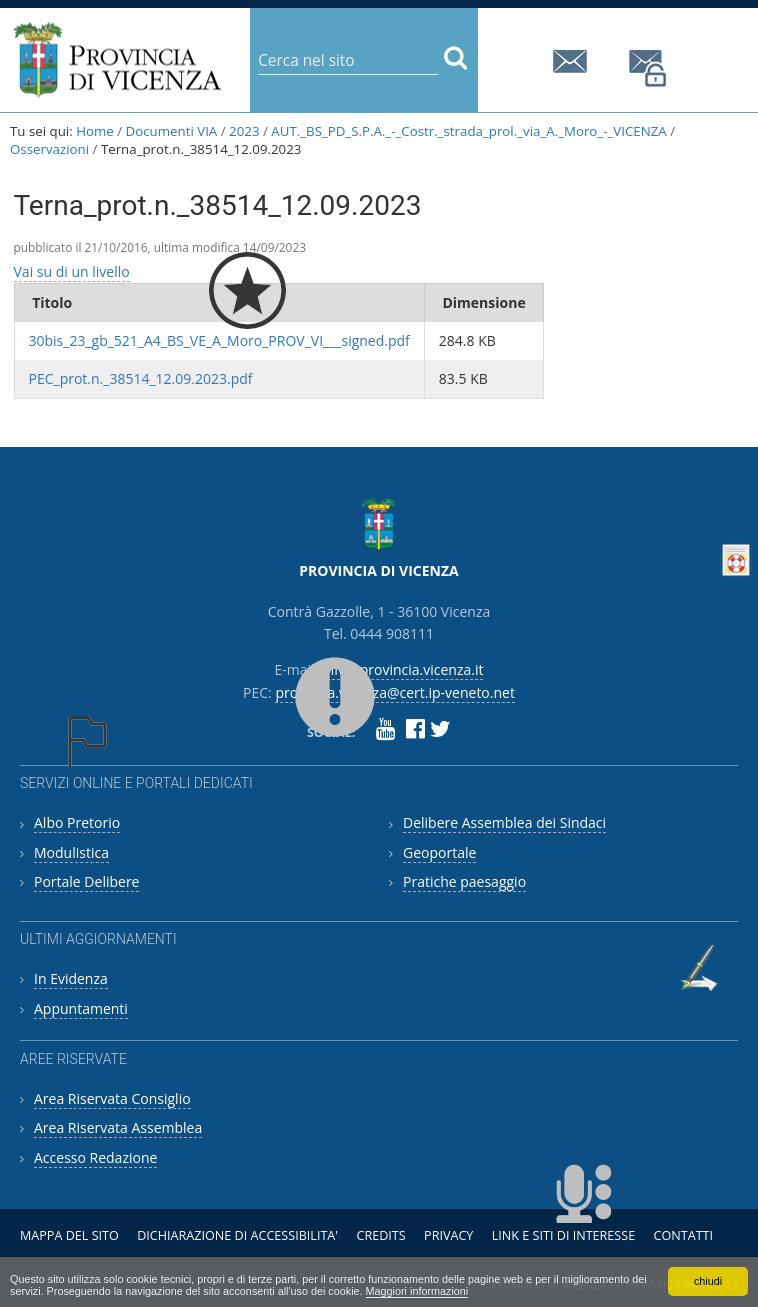 The image size is (758, 1307). Describe the element at coordinates (335, 697) in the screenshot. I see `indicates important or priority content` at that location.